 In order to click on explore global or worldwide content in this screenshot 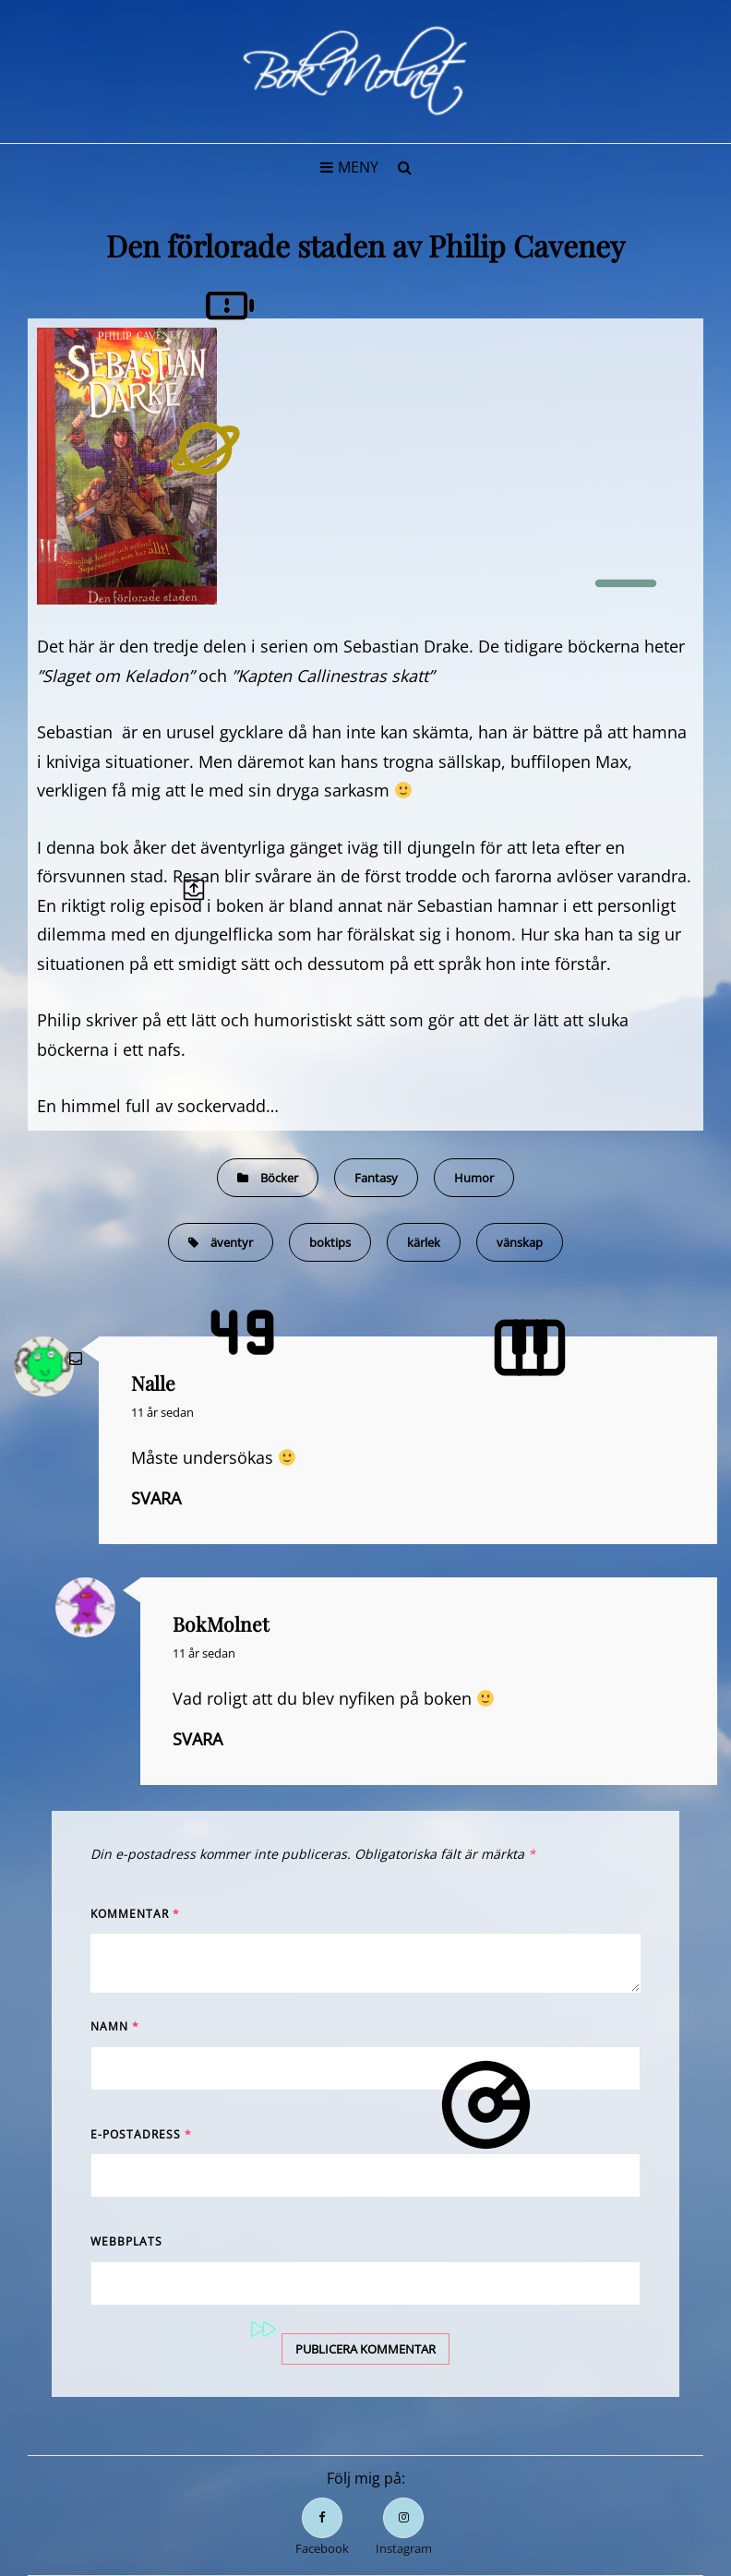, I will do `click(206, 449)`.